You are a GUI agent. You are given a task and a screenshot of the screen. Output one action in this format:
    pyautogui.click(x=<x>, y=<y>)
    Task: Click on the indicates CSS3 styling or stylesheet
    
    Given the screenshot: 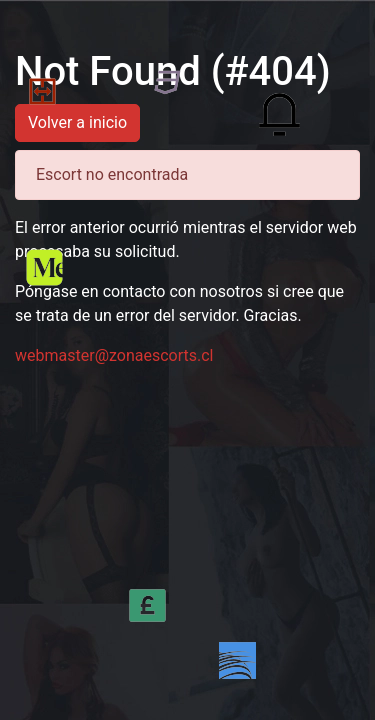 What is the action you would take?
    pyautogui.click(x=167, y=82)
    